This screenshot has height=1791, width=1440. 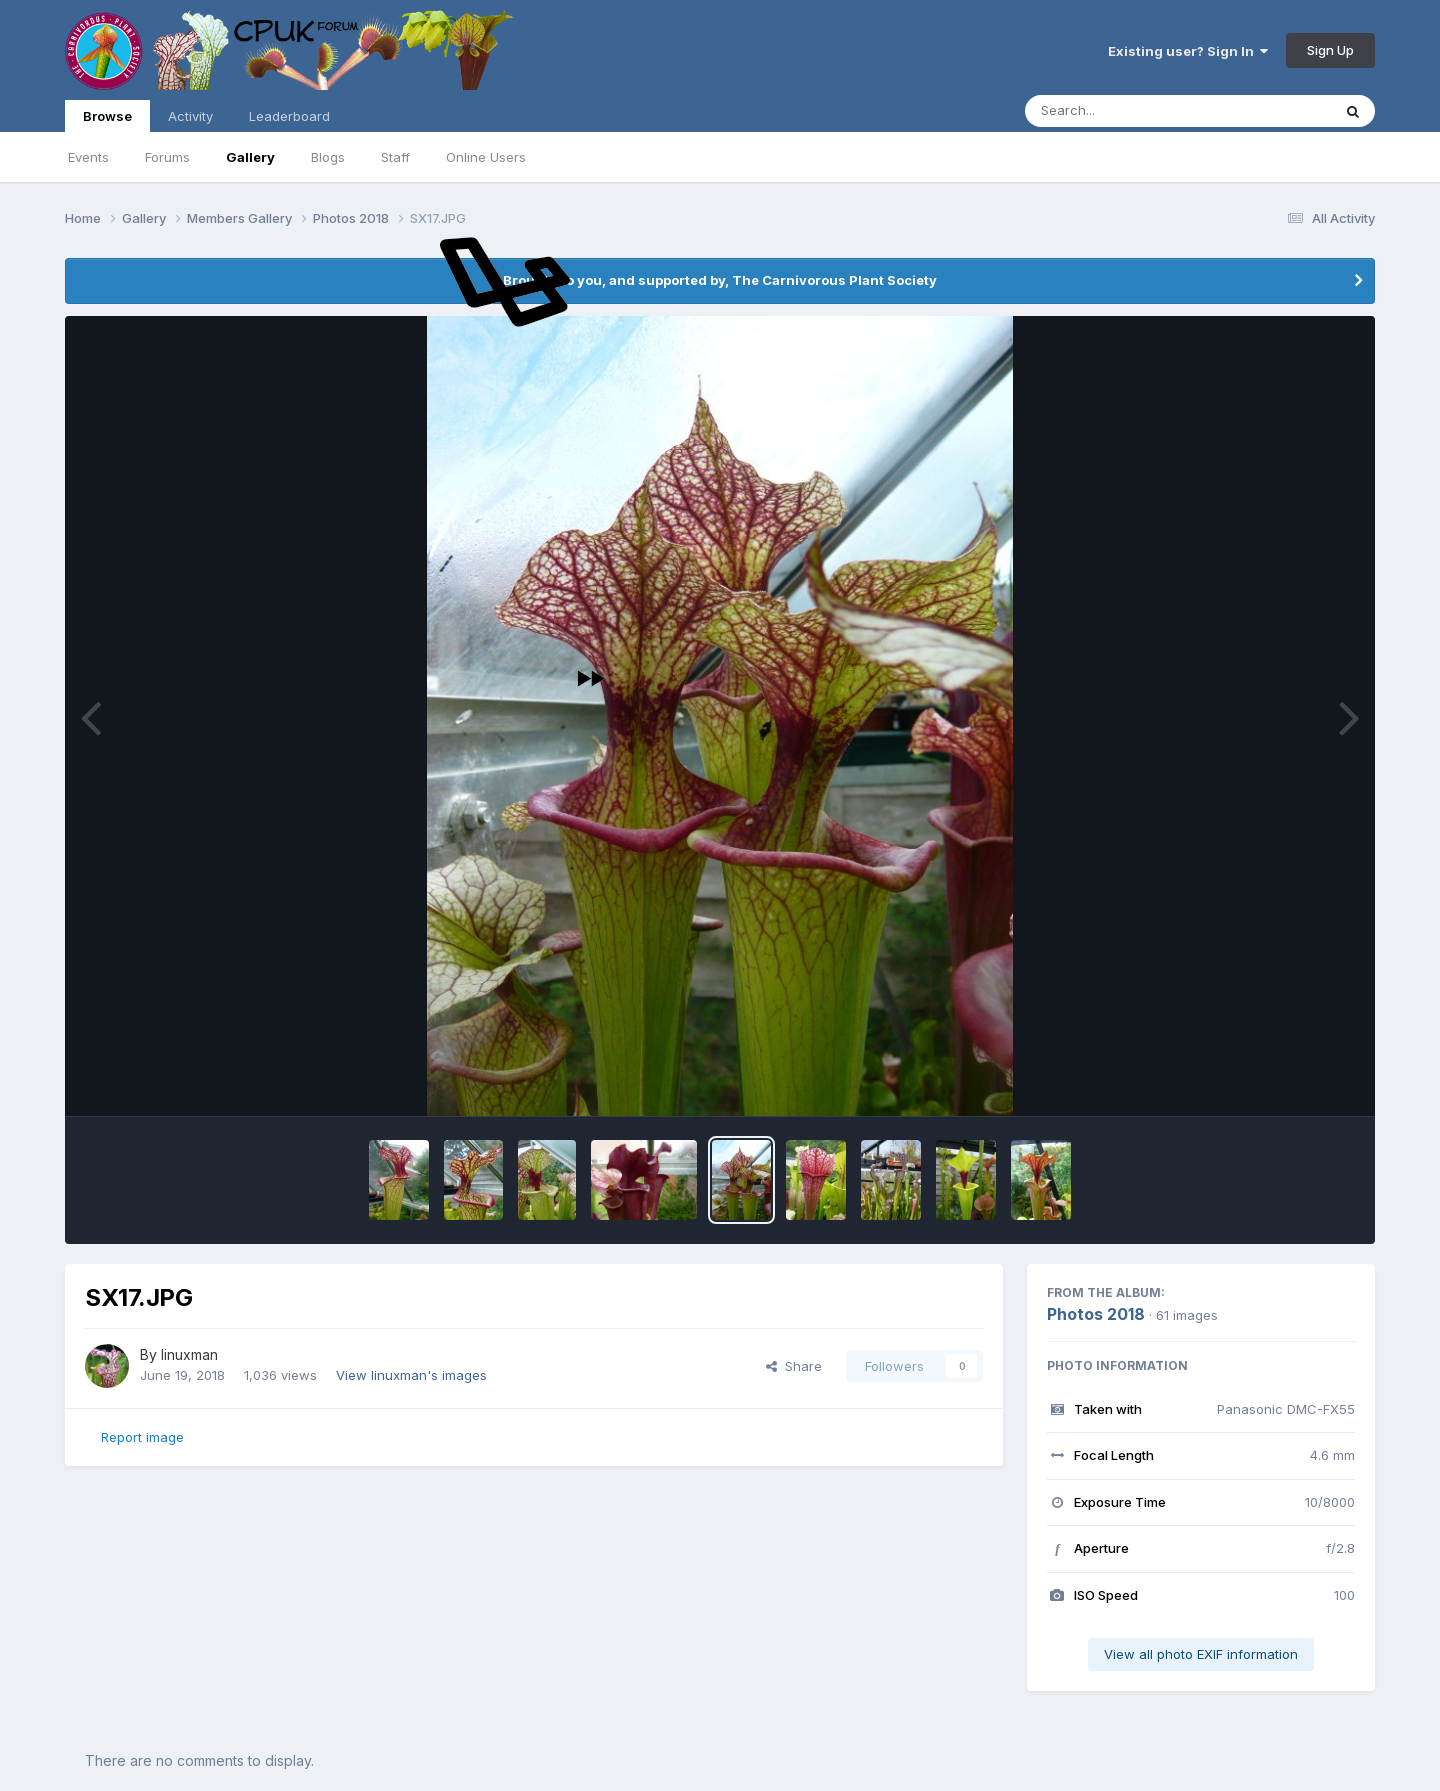 What do you see at coordinates (591, 678) in the screenshot?
I see `skip to next track` at bounding box center [591, 678].